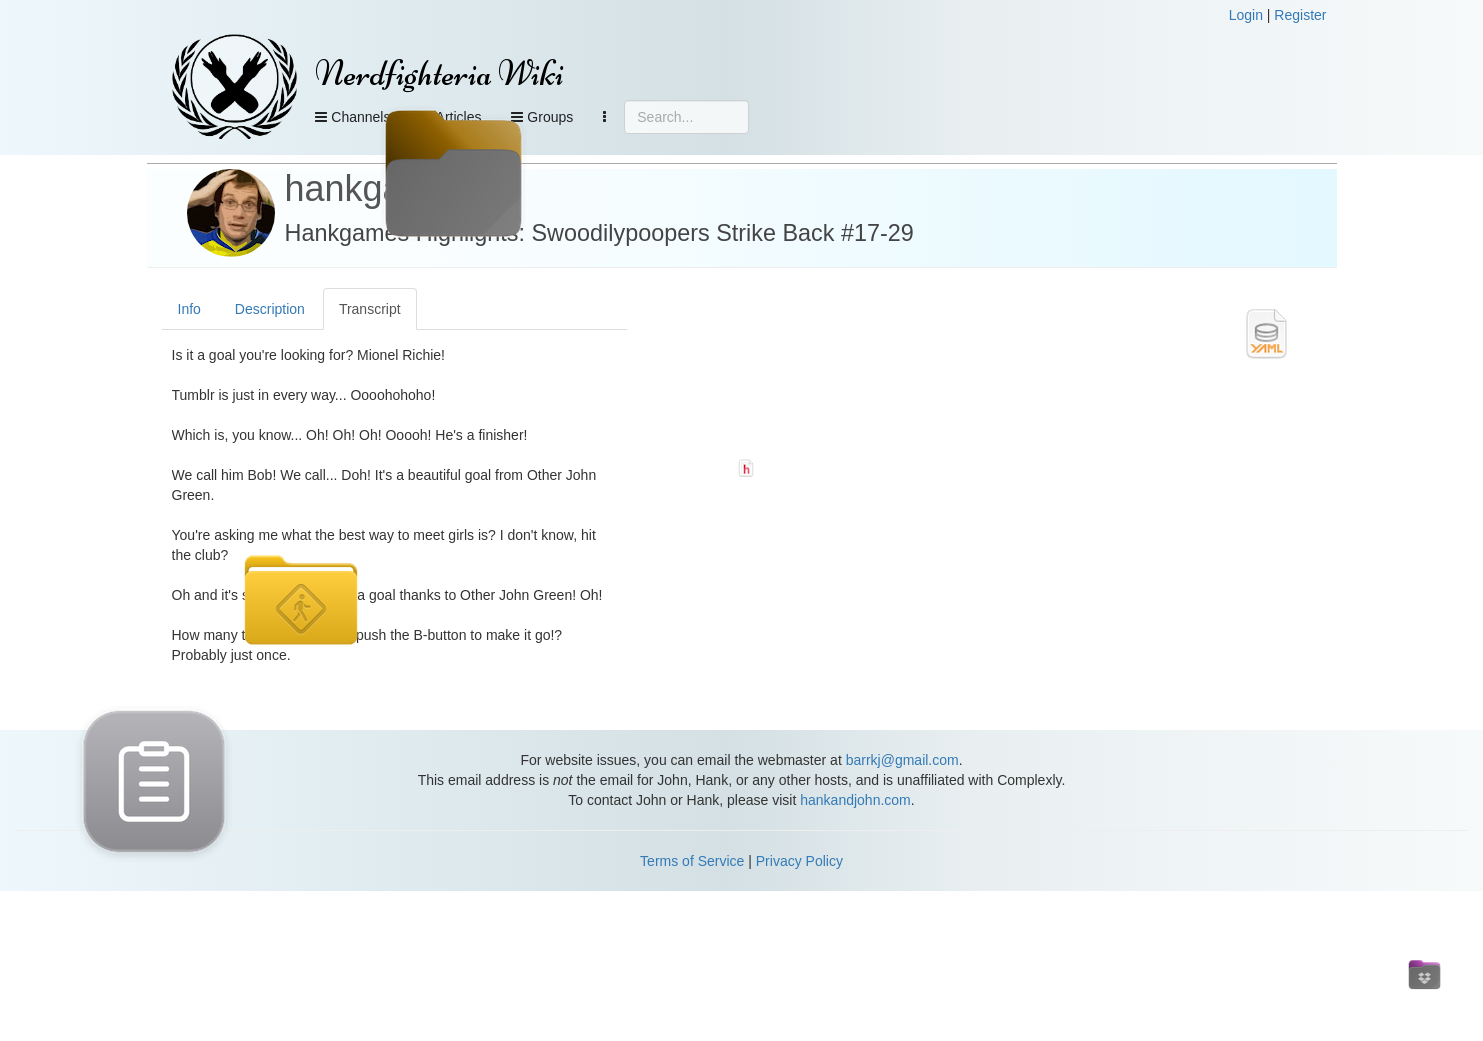  I want to click on drop files here to move them into this folder, so click(453, 173).